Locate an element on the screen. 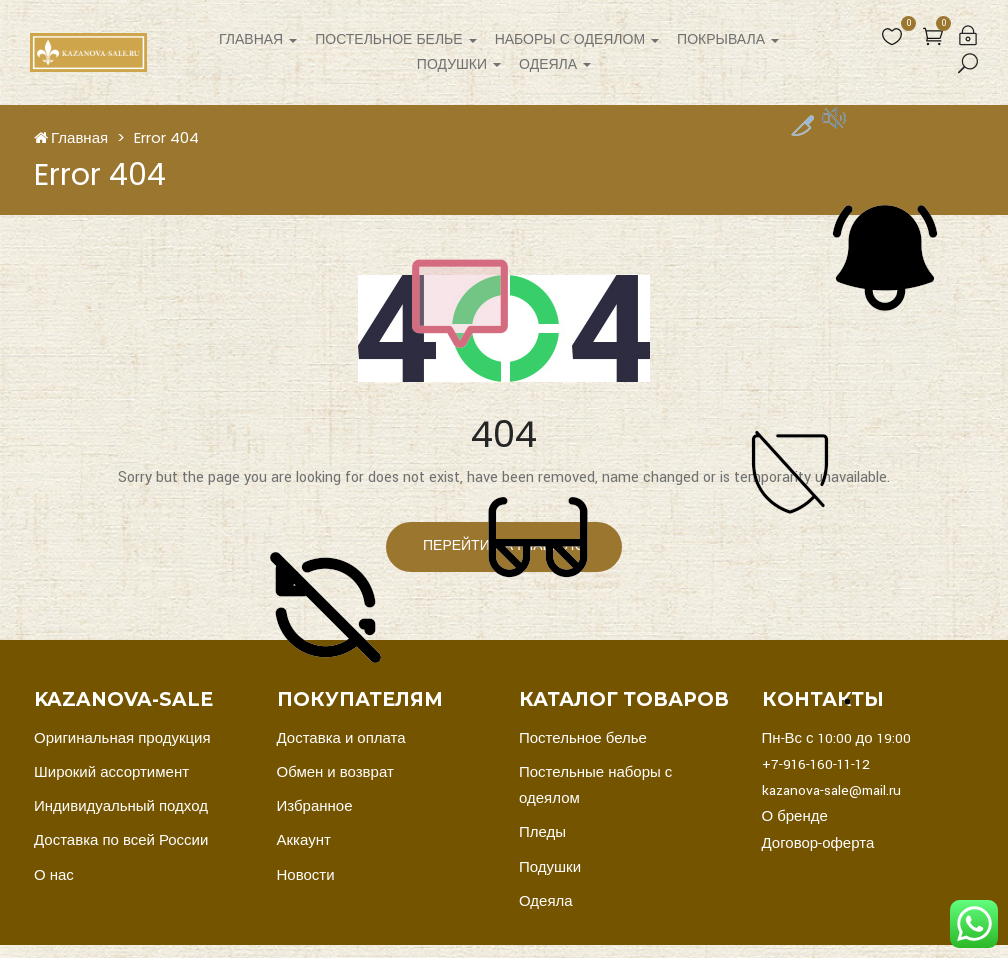  disable security or protection features is located at coordinates (790, 469).